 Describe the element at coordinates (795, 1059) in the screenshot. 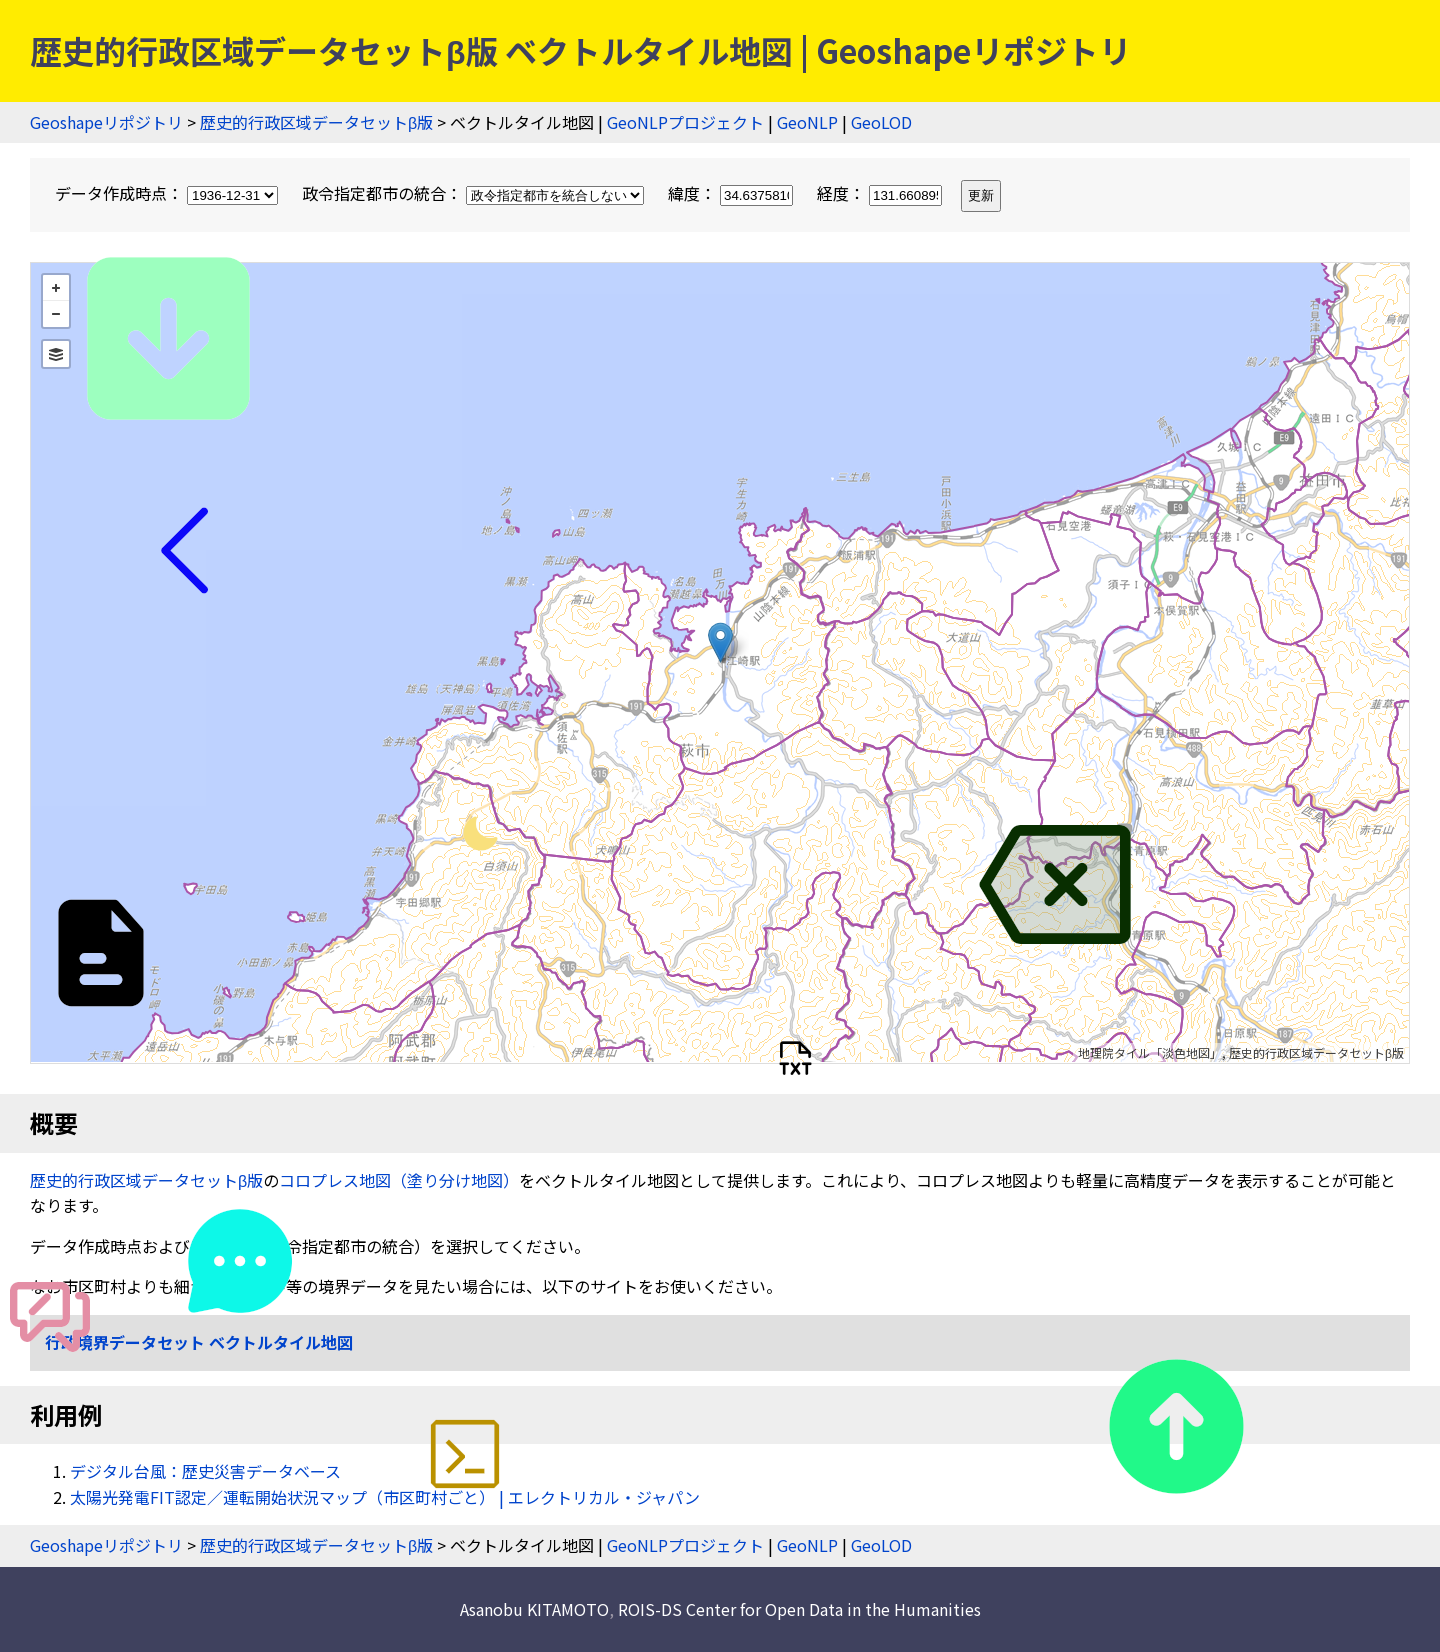

I see `open a text file` at that location.